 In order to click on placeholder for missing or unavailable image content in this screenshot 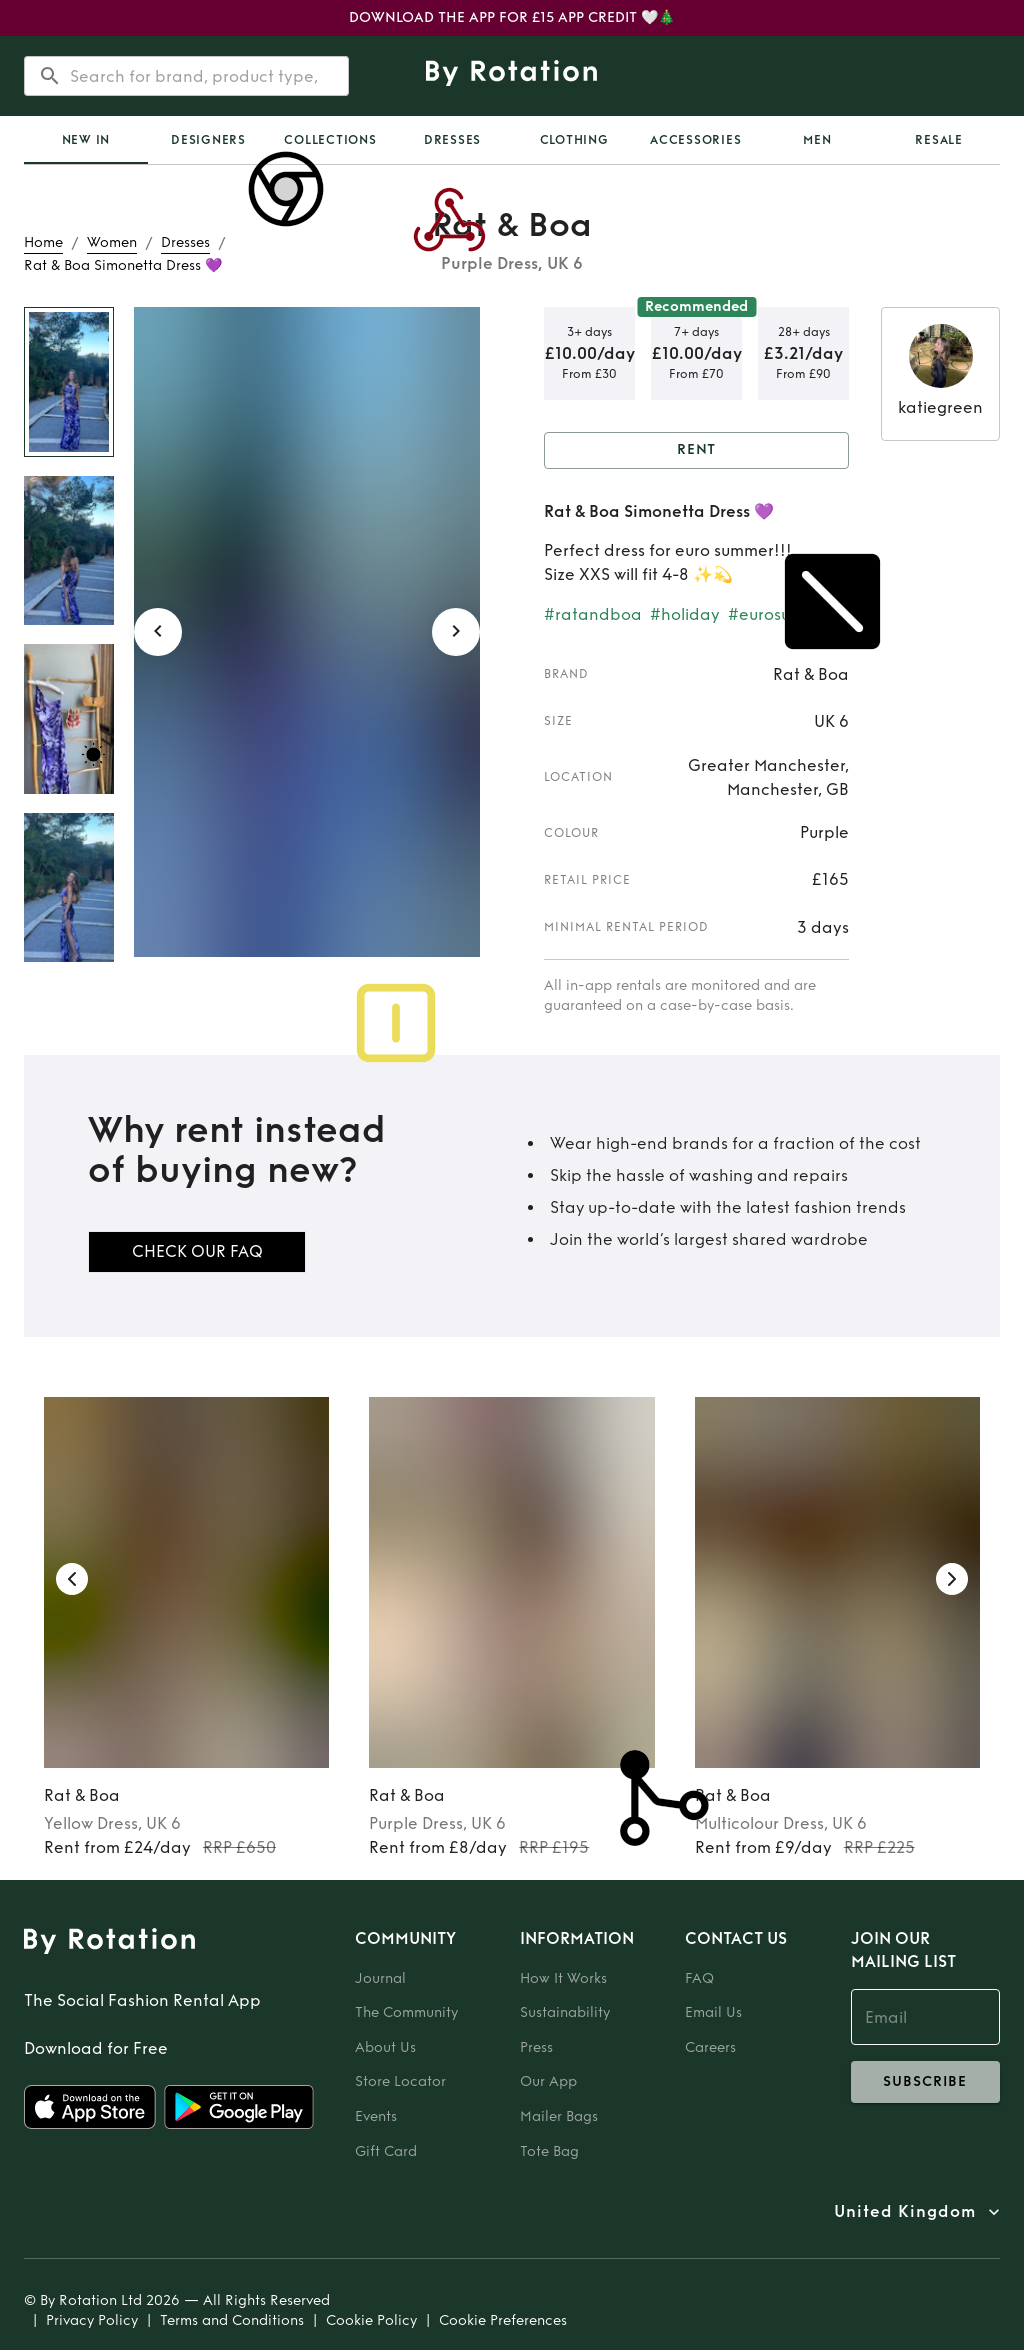, I will do `click(832, 601)`.